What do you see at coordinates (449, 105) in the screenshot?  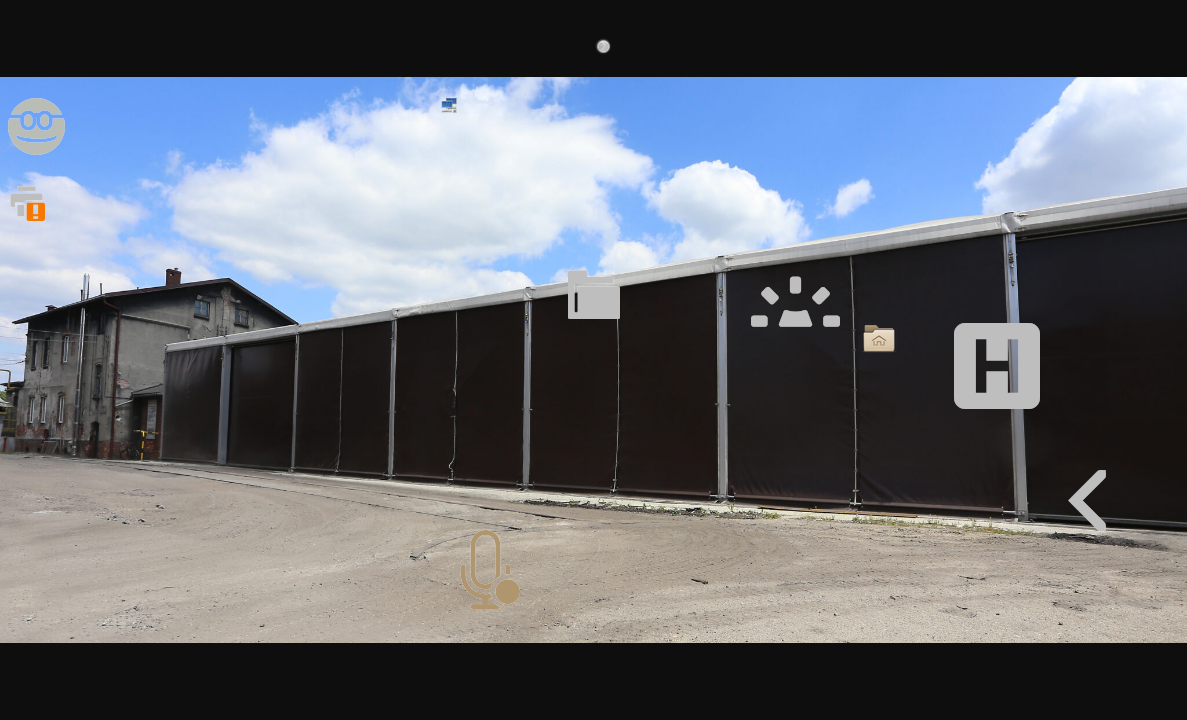 I see `indicates no network connection available` at bounding box center [449, 105].